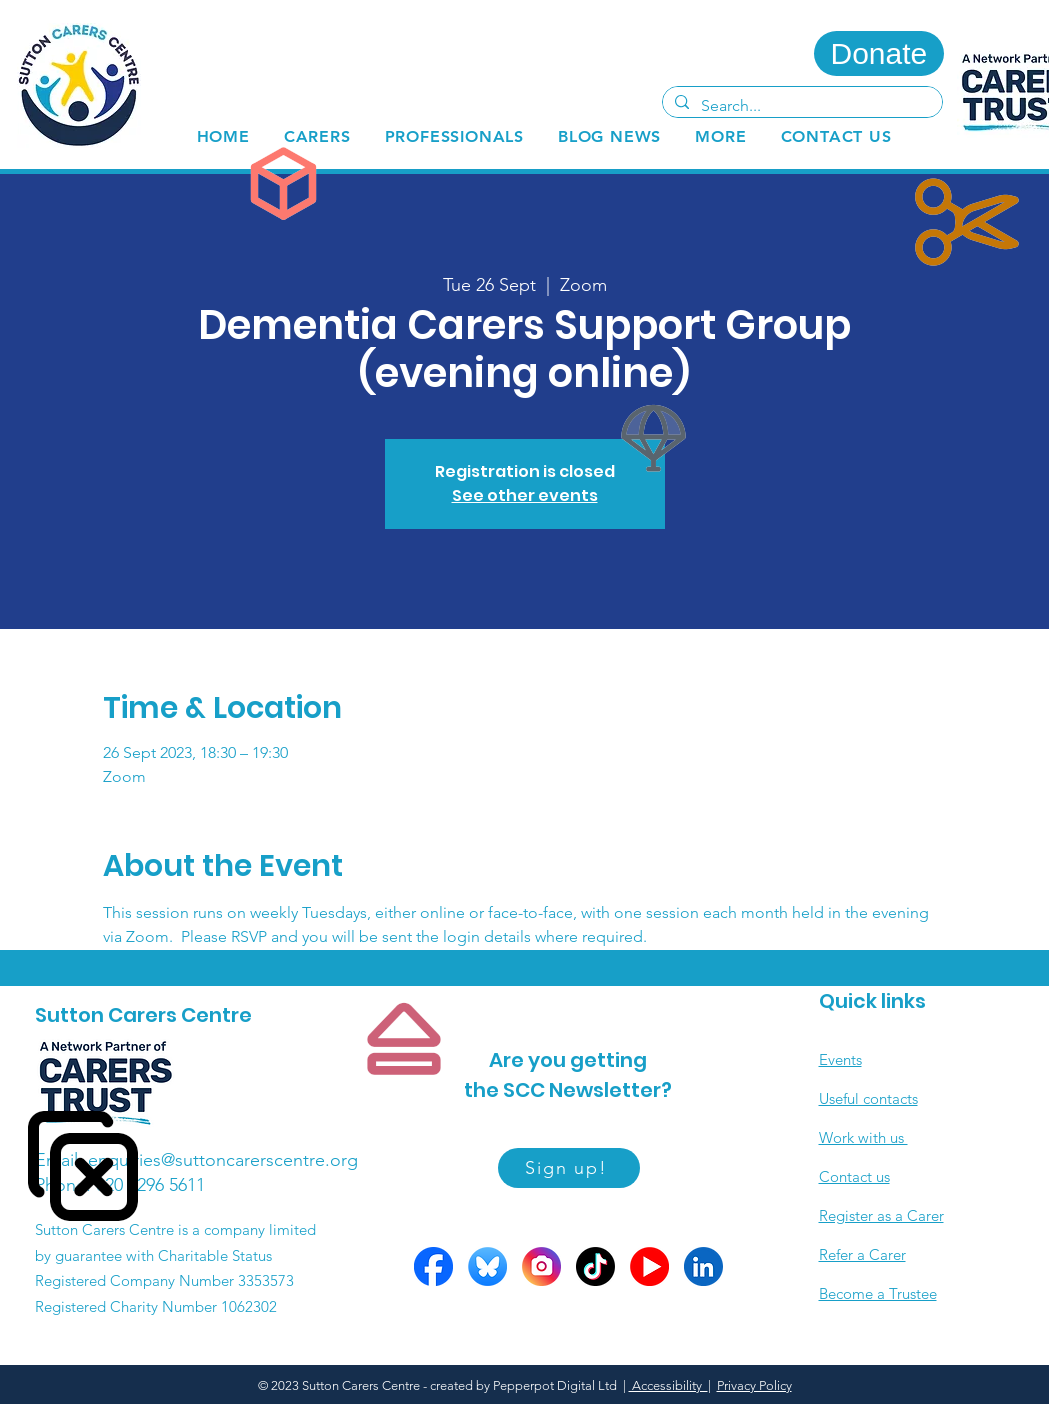 The image size is (1049, 1414). Describe the element at coordinates (653, 439) in the screenshot. I see `access emergency or backup recovery options` at that location.